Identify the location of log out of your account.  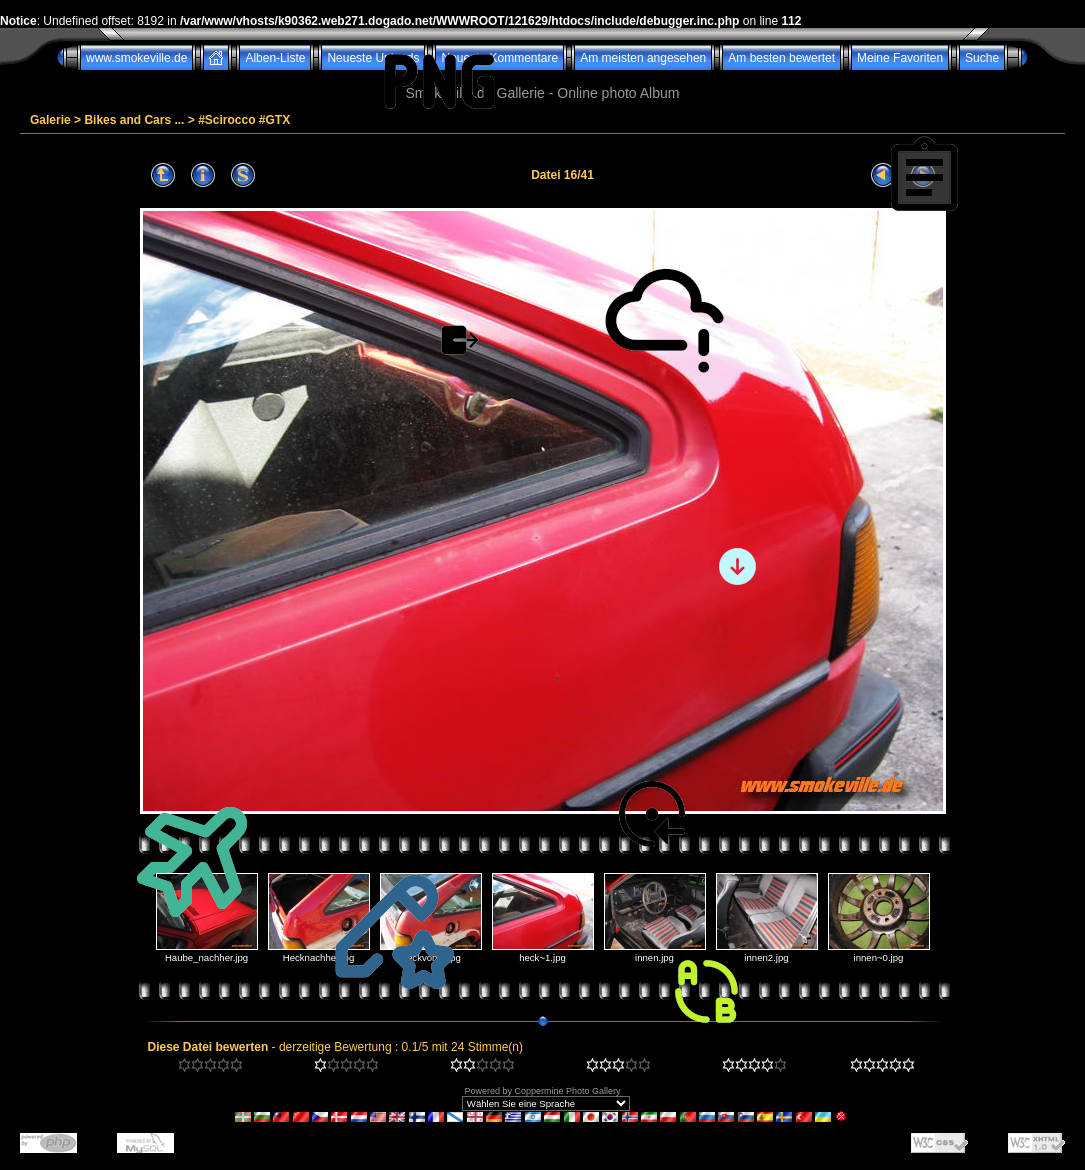
(460, 340).